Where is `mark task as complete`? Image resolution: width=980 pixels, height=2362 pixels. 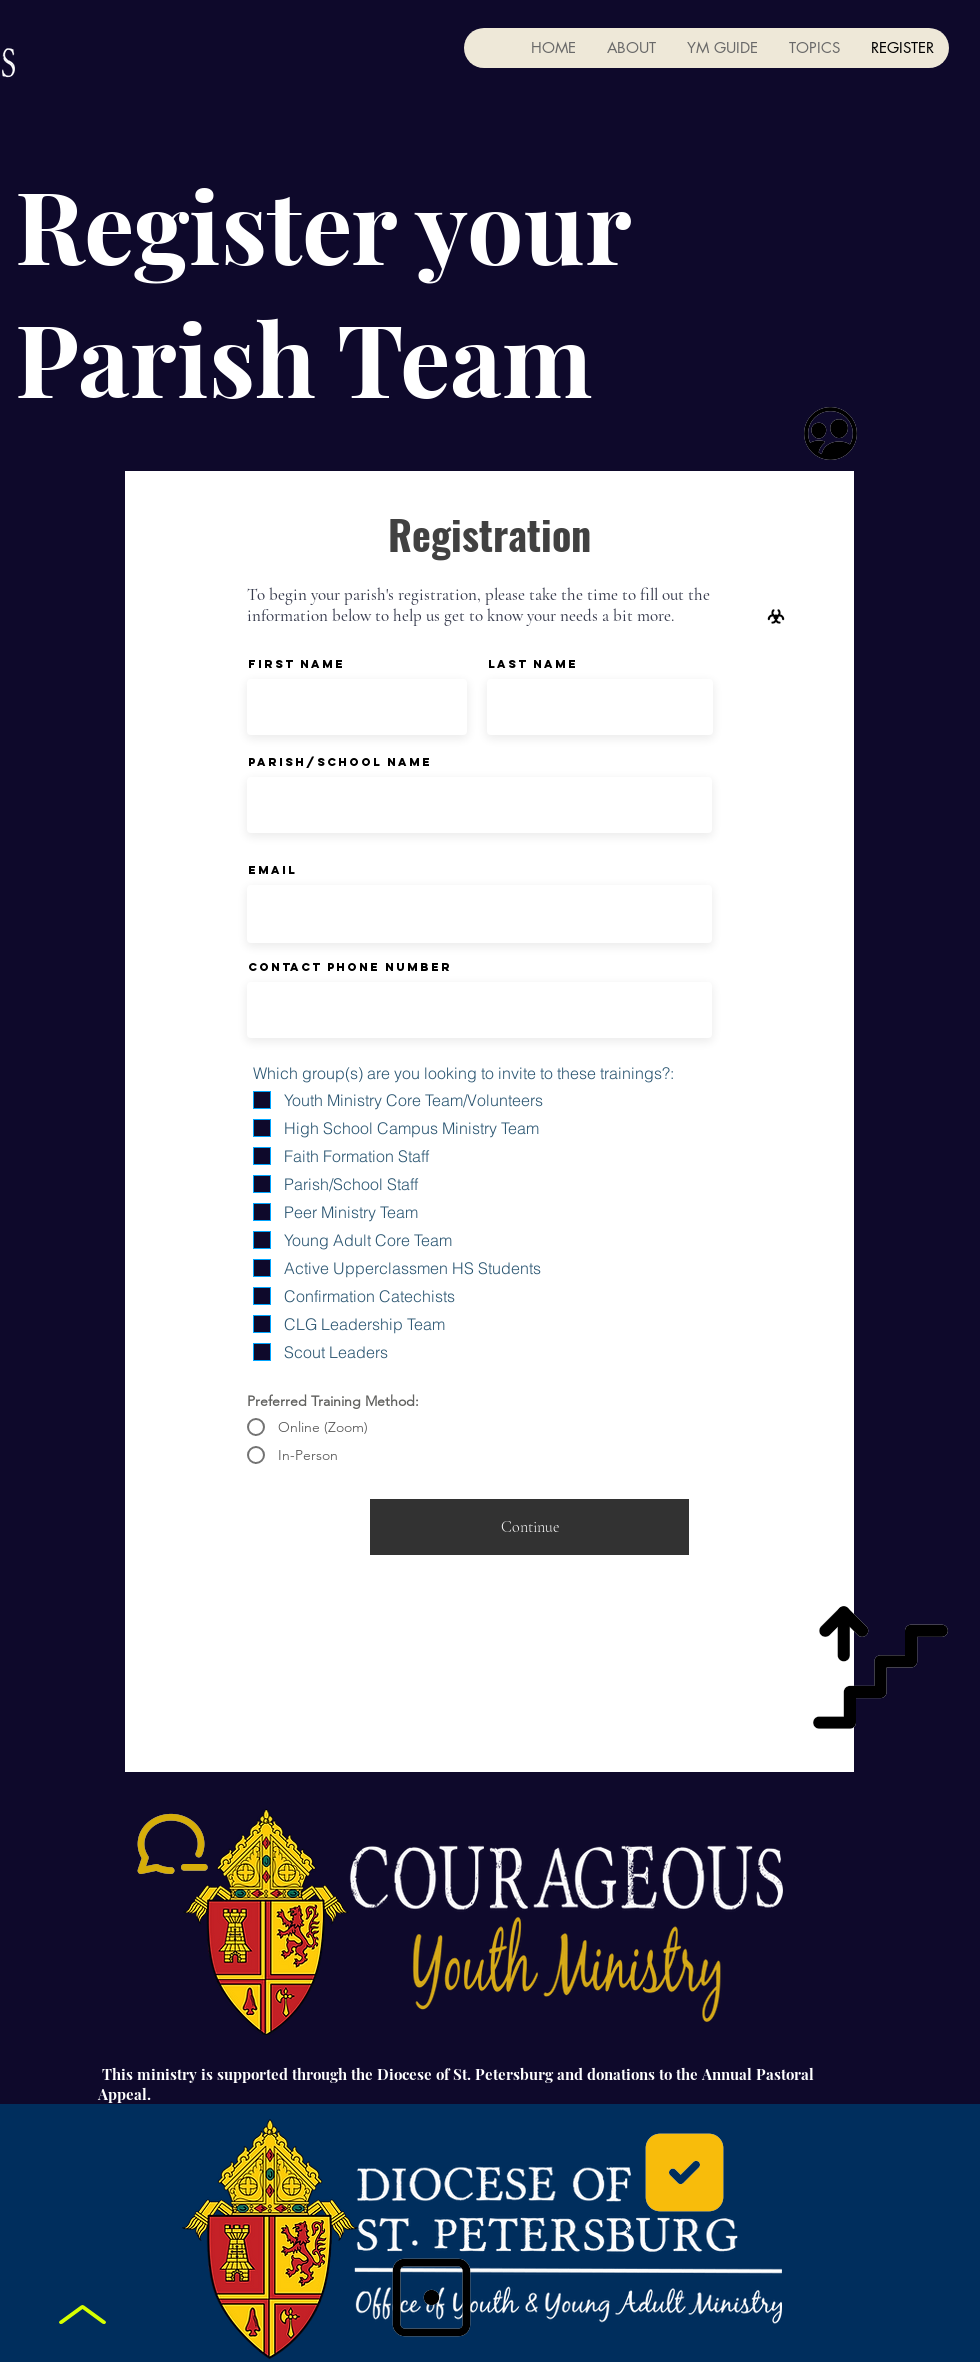
mark task as complete is located at coordinates (684, 2172).